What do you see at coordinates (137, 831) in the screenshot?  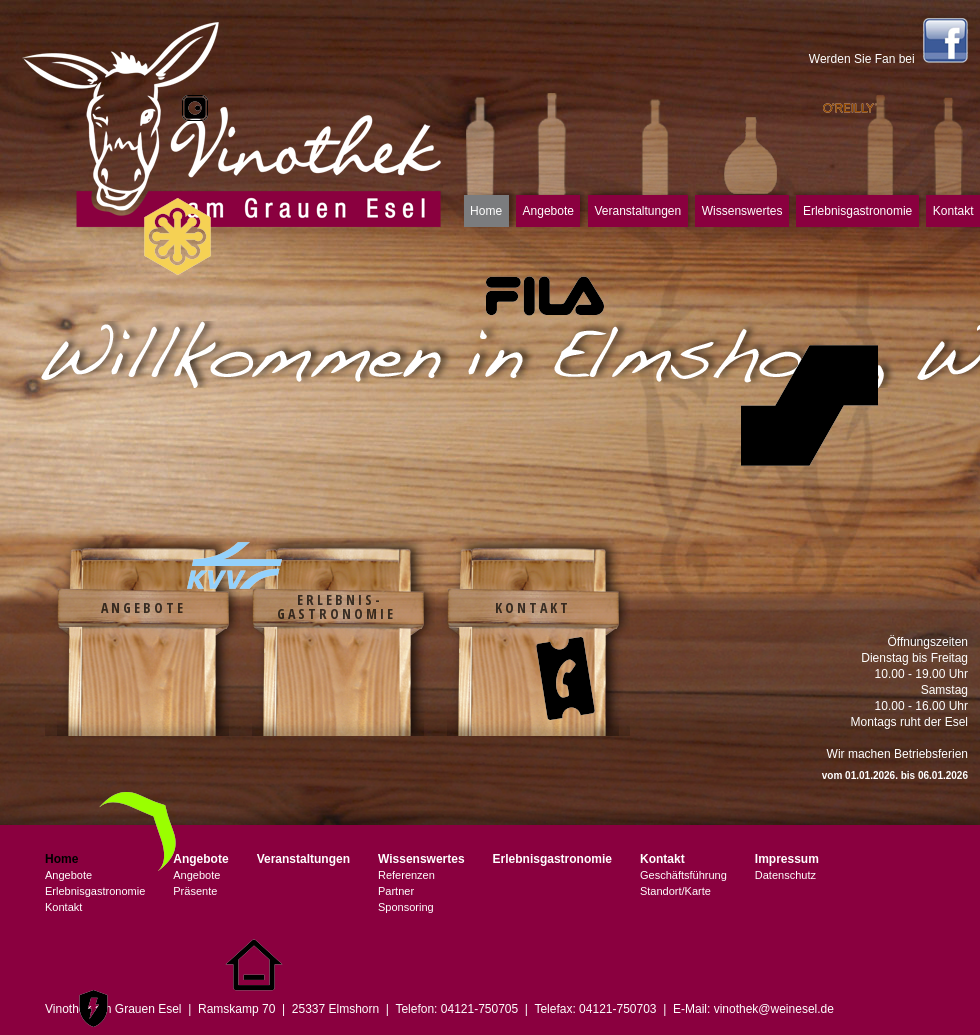 I see `Air India airline app or website` at bounding box center [137, 831].